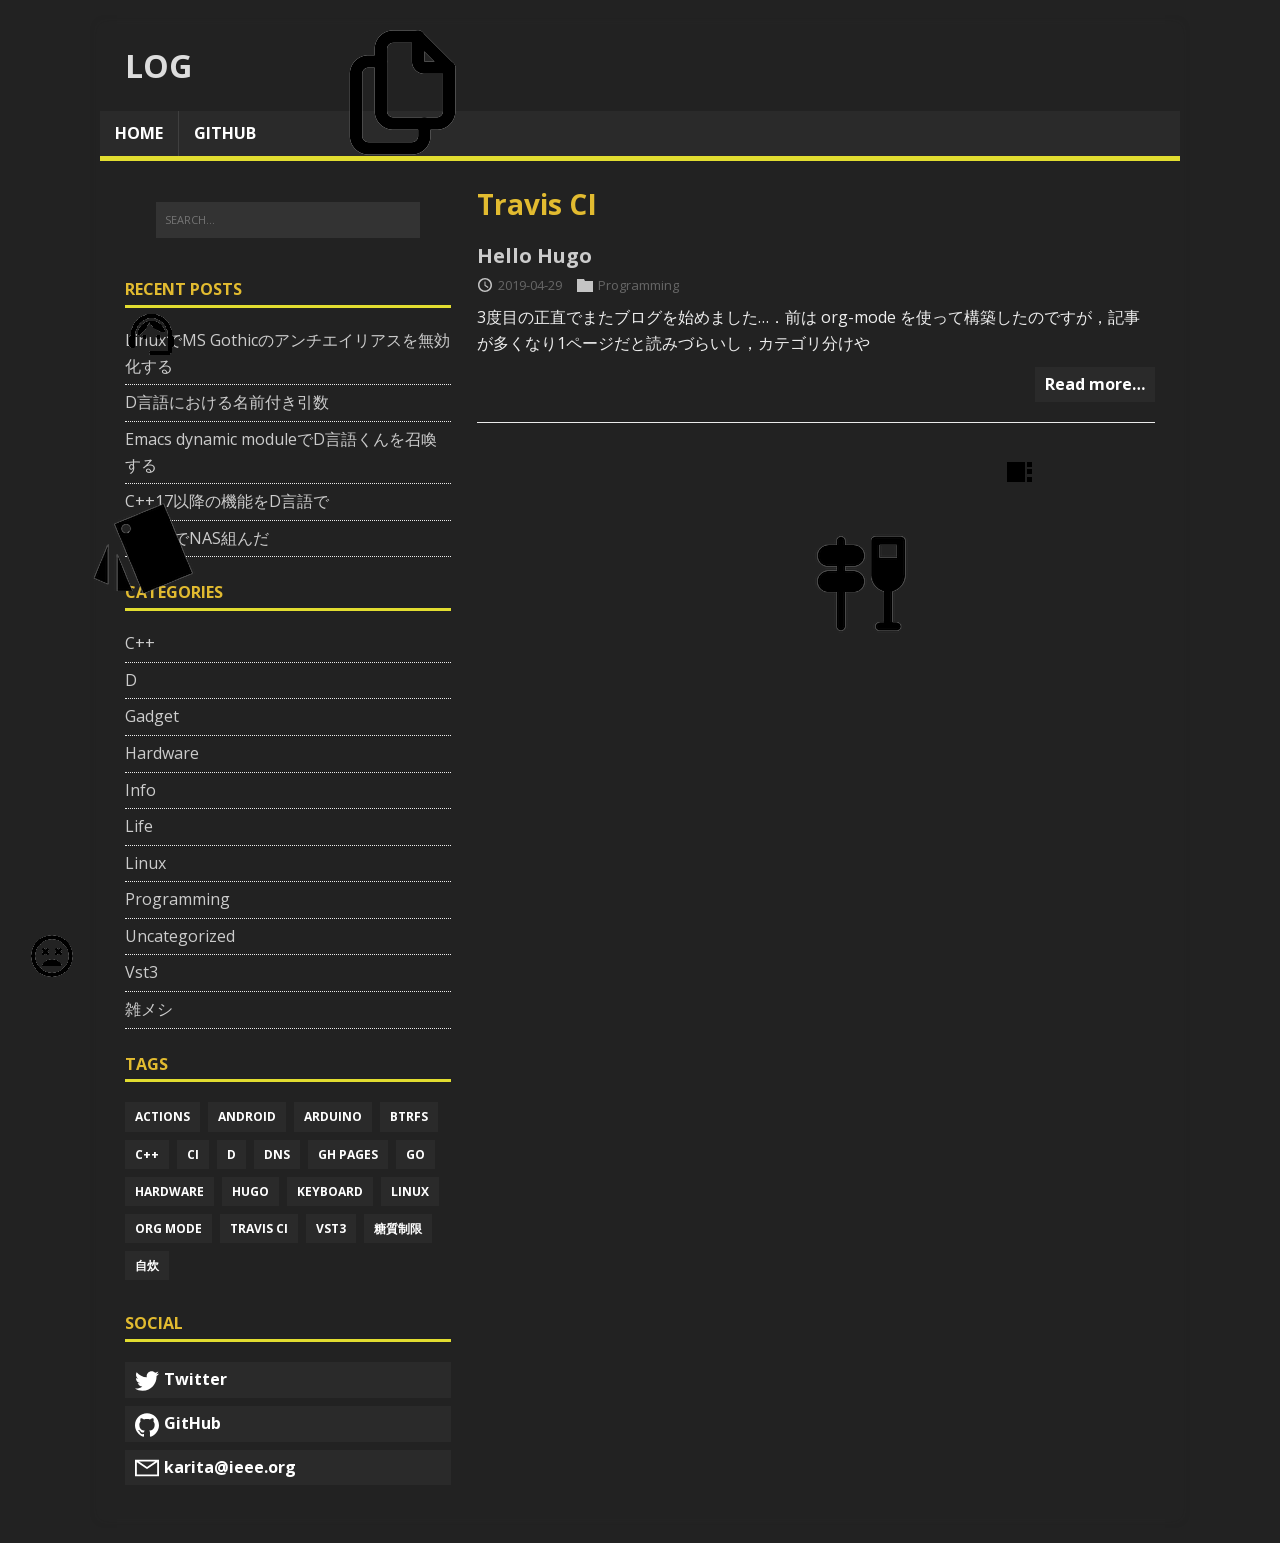 This screenshot has width=1280, height=1543. I want to click on toggle sidebar panel visibility, so click(1020, 472).